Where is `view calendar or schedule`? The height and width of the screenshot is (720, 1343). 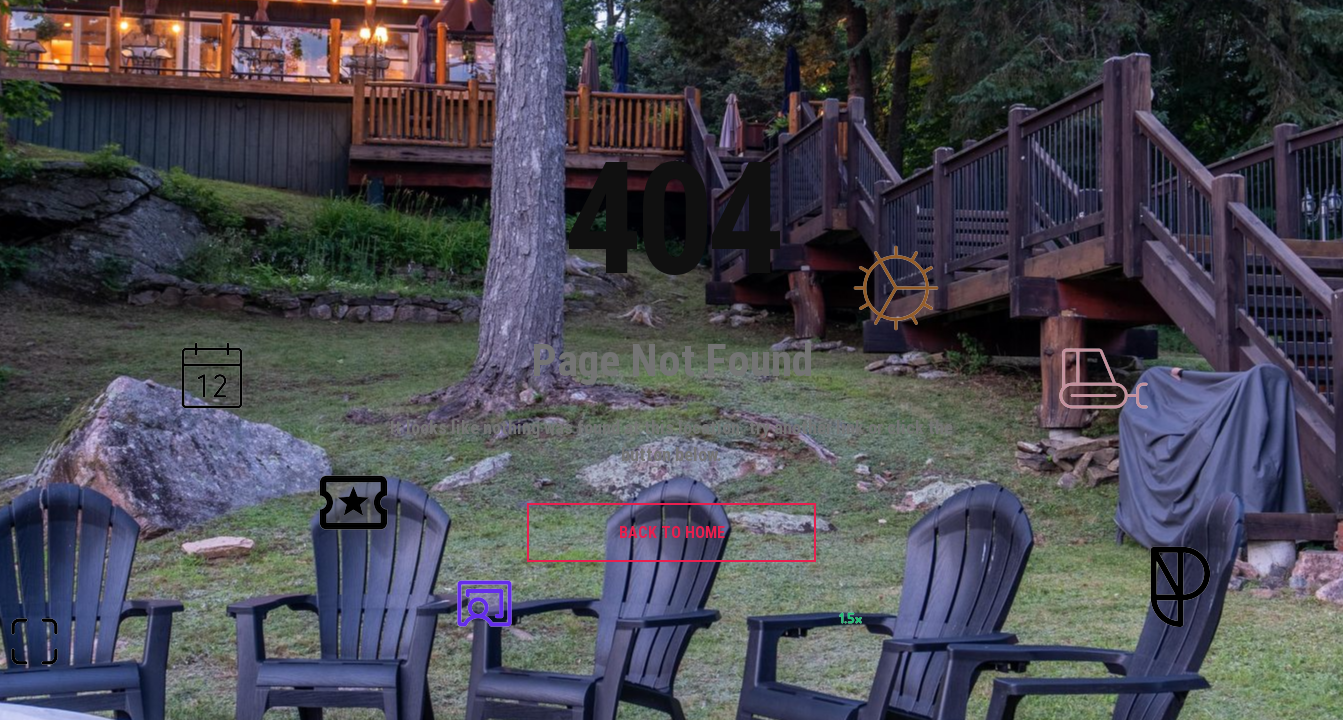
view calendar or schedule is located at coordinates (212, 378).